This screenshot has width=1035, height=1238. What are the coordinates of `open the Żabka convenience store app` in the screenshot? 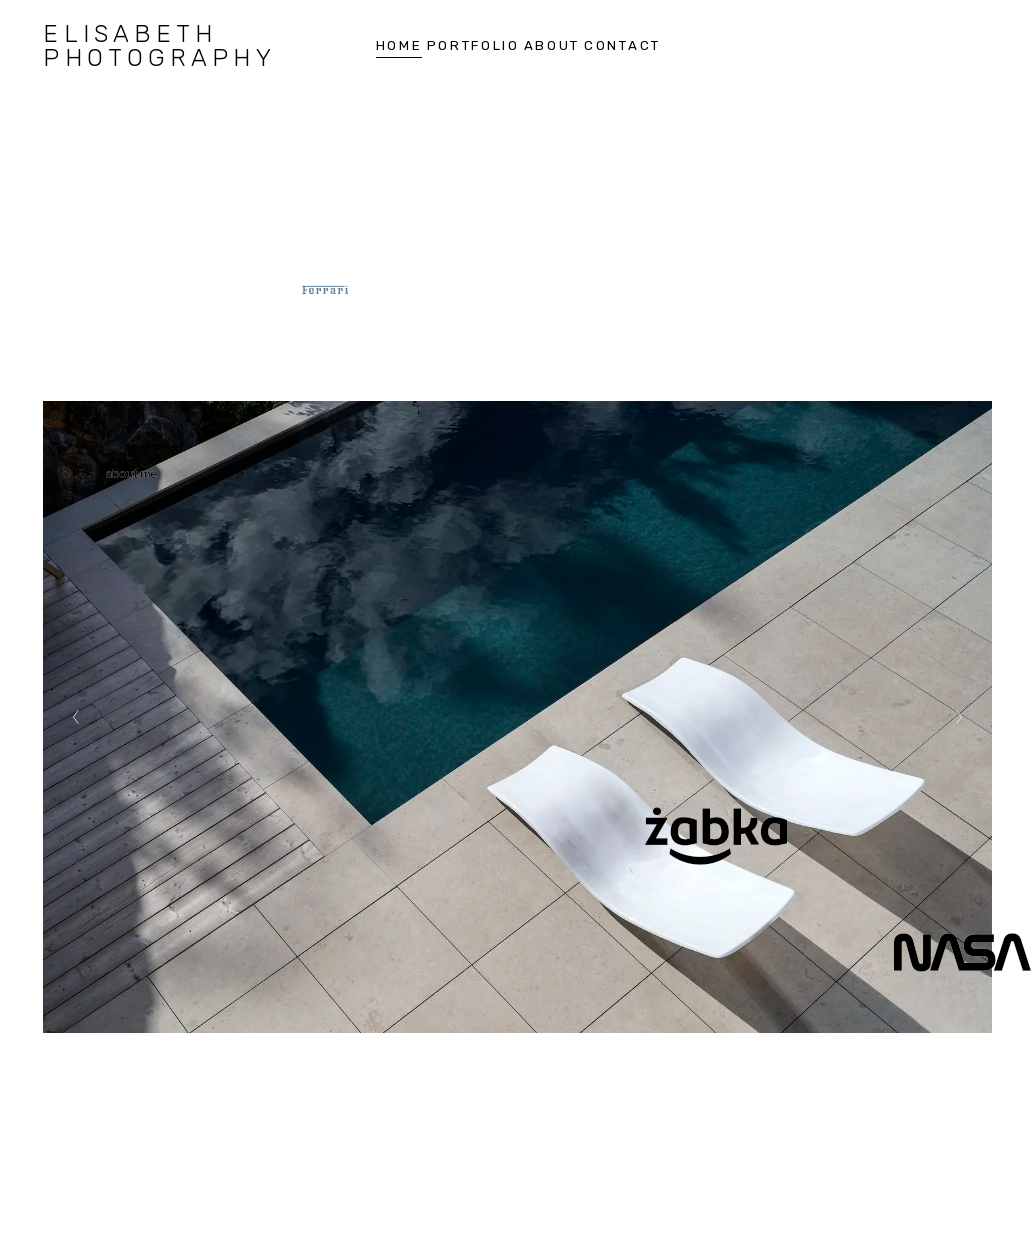 It's located at (716, 836).